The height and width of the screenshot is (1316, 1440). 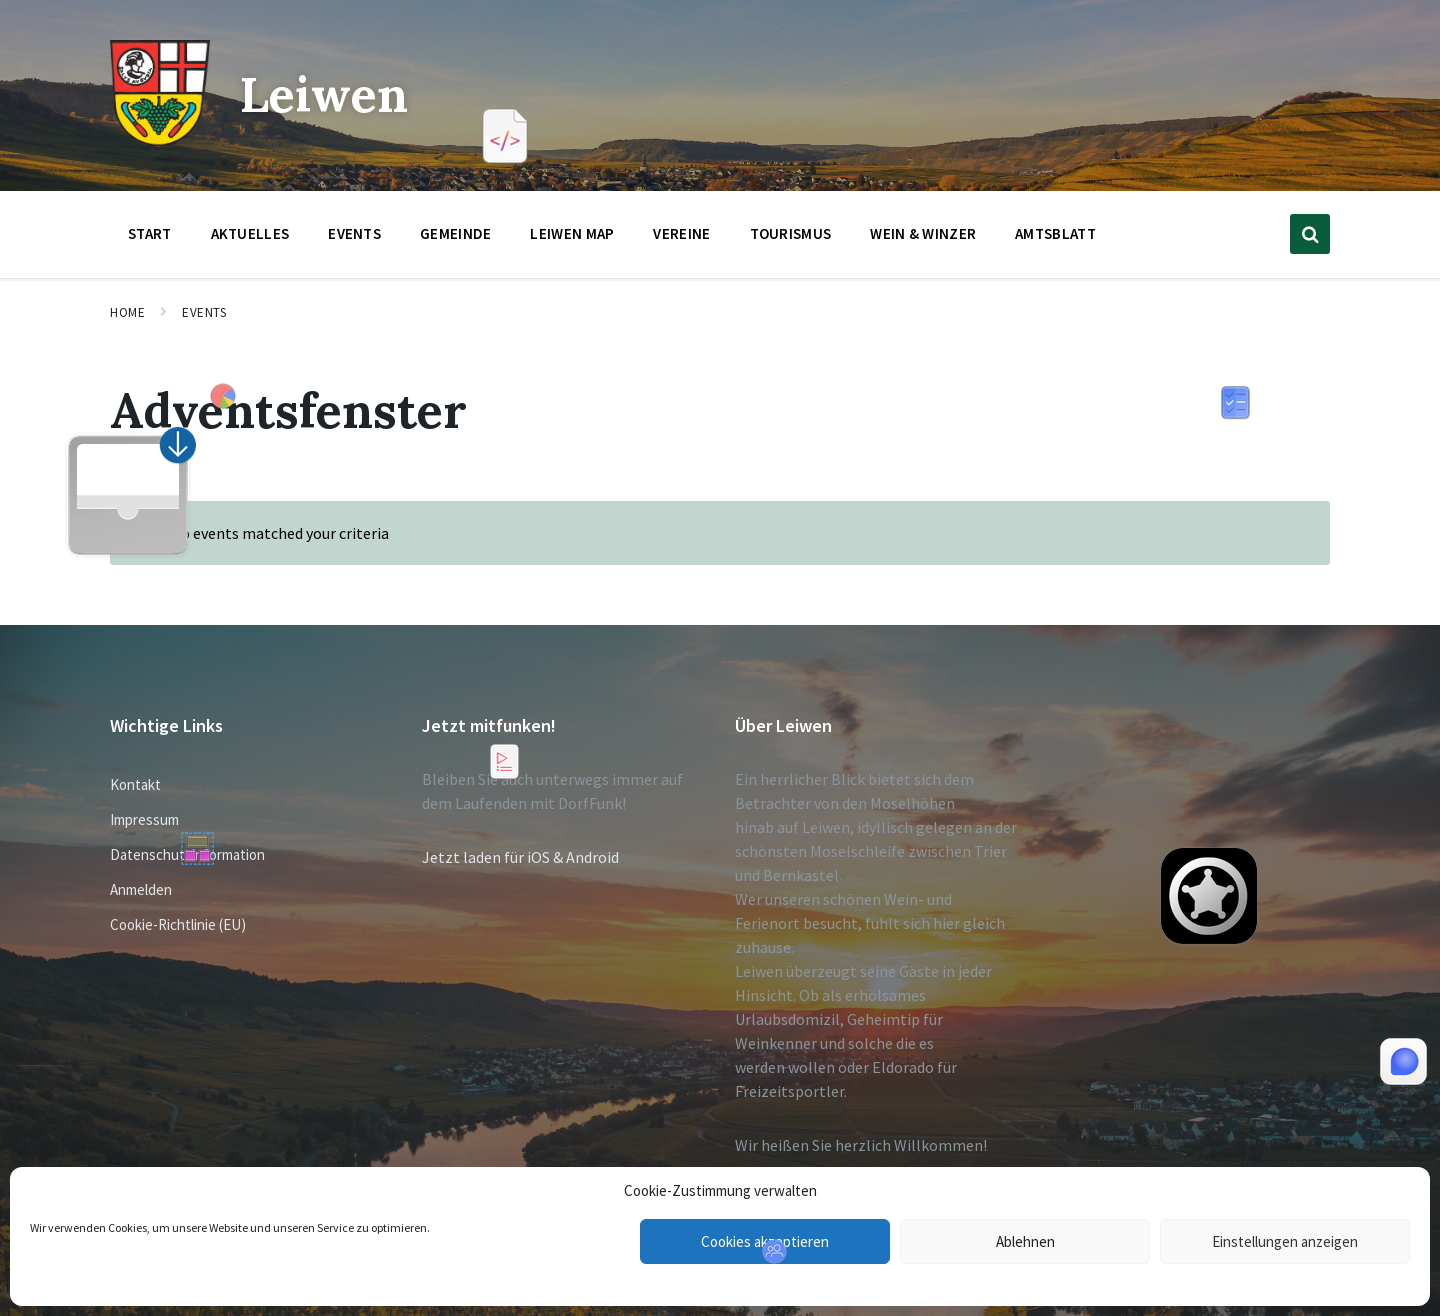 What do you see at coordinates (223, 396) in the screenshot?
I see `open disk usage analyzer` at bounding box center [223, 396].